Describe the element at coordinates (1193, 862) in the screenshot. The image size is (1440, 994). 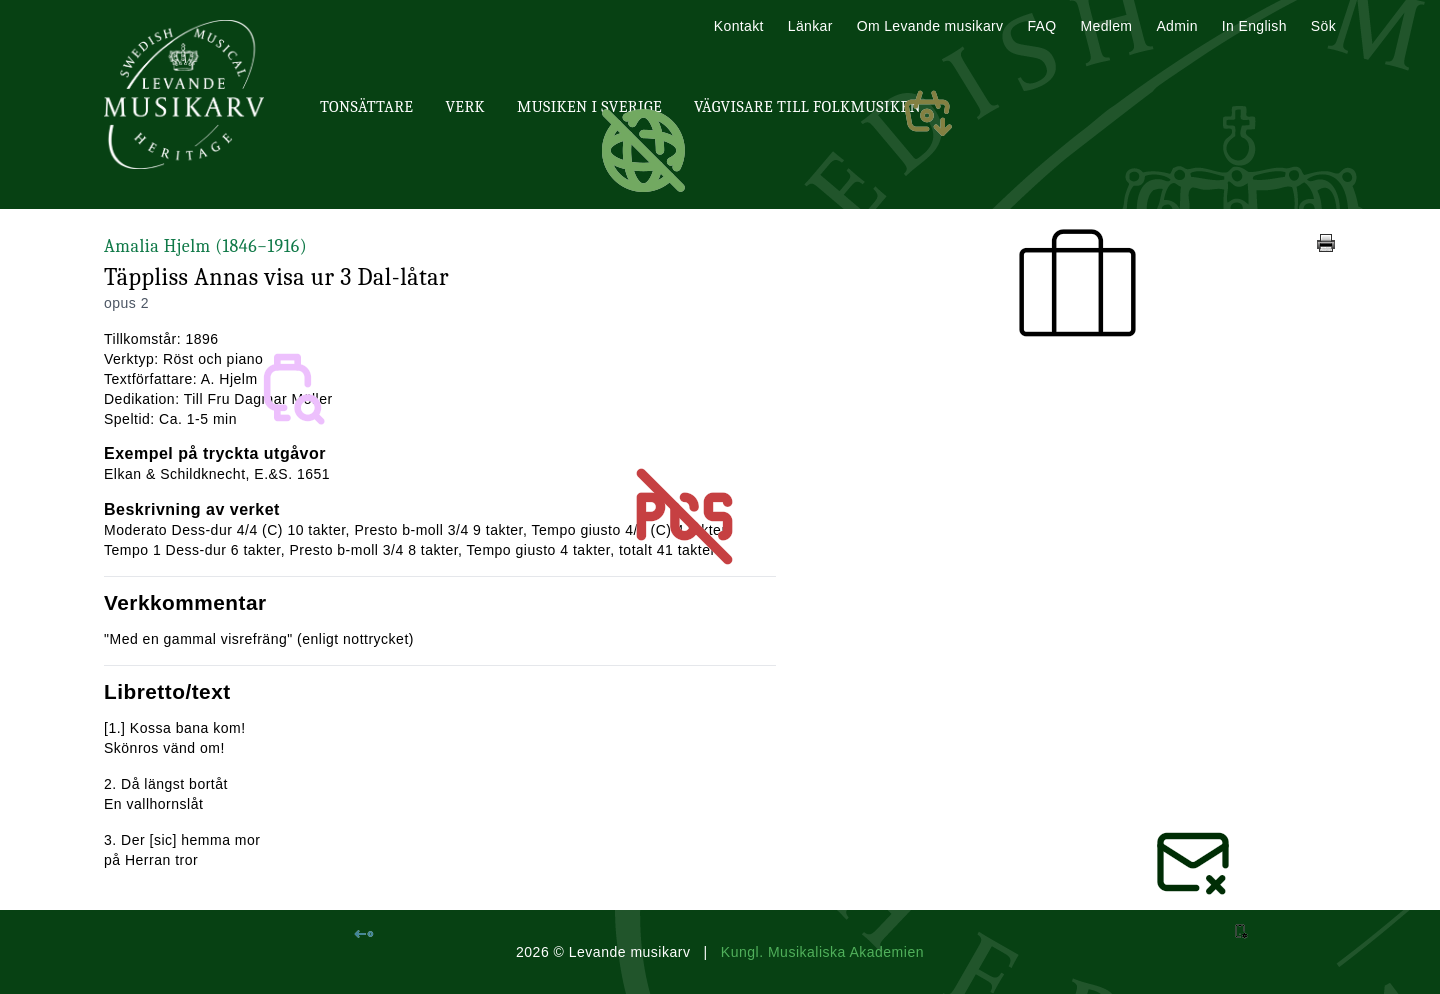
I see `delete an email message` at that location.